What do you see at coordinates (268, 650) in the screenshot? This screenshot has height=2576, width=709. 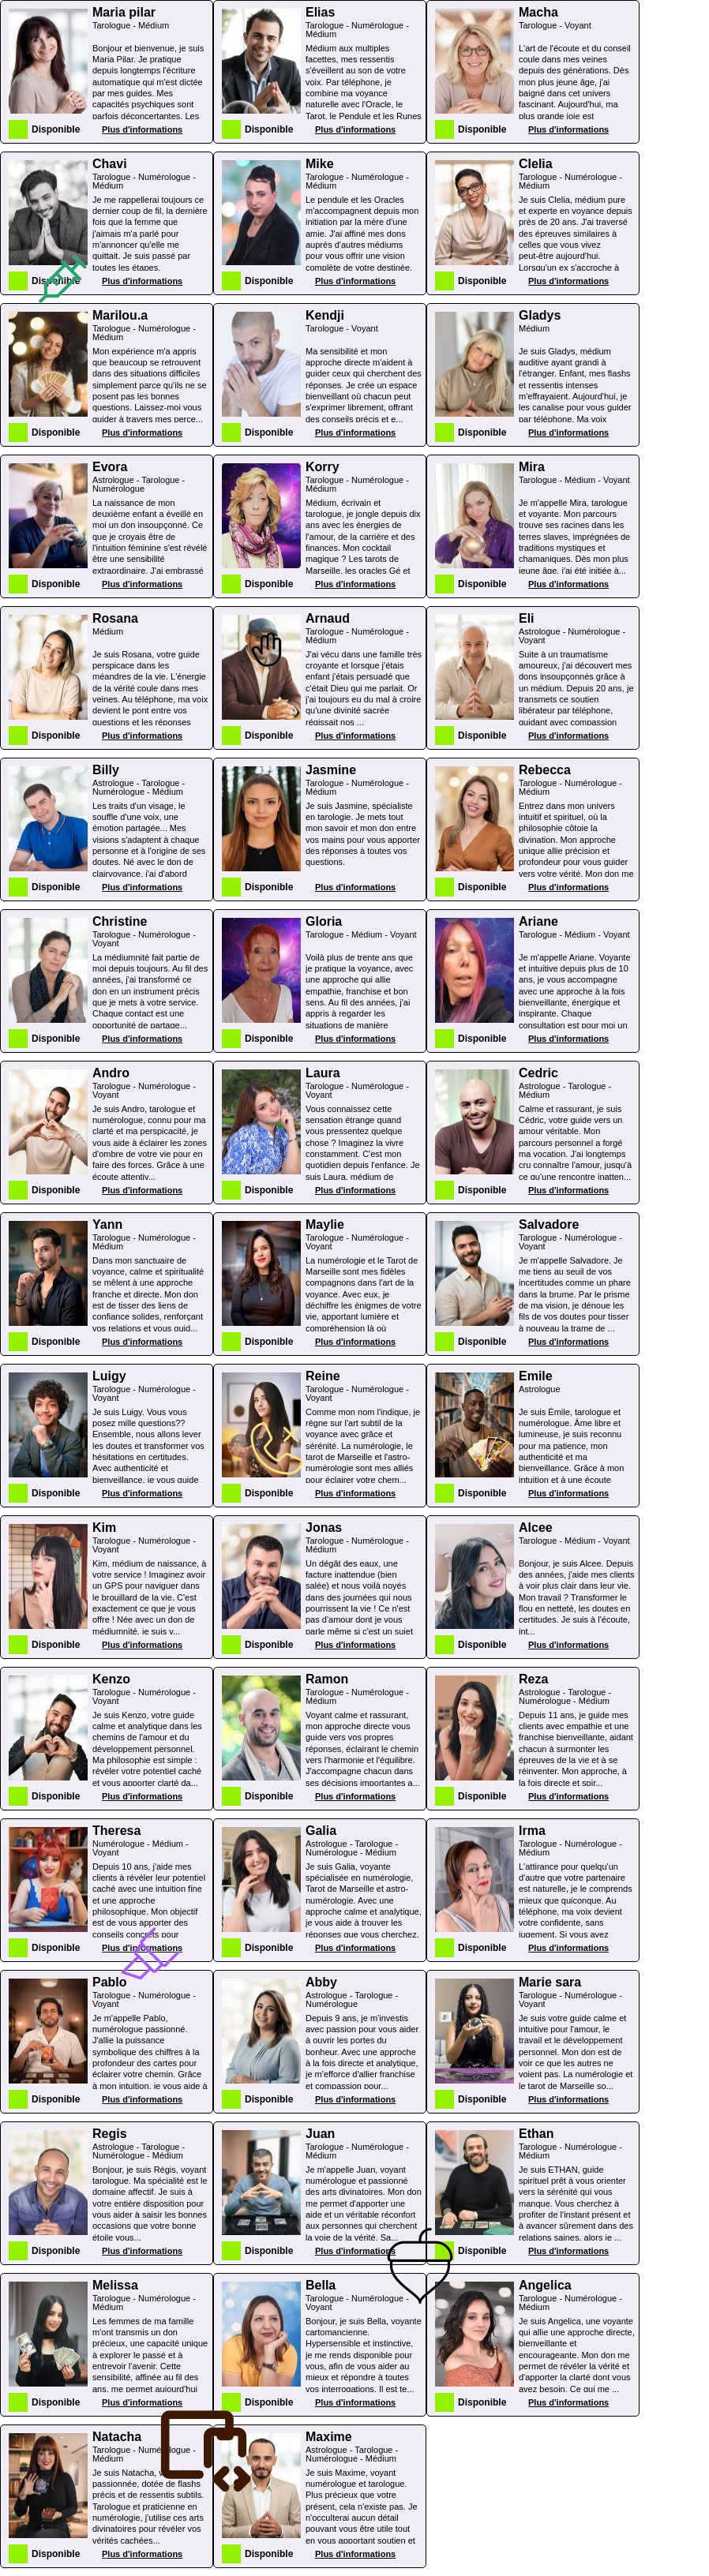 I see `stop or pause an action` at bounding box center [268, 650].